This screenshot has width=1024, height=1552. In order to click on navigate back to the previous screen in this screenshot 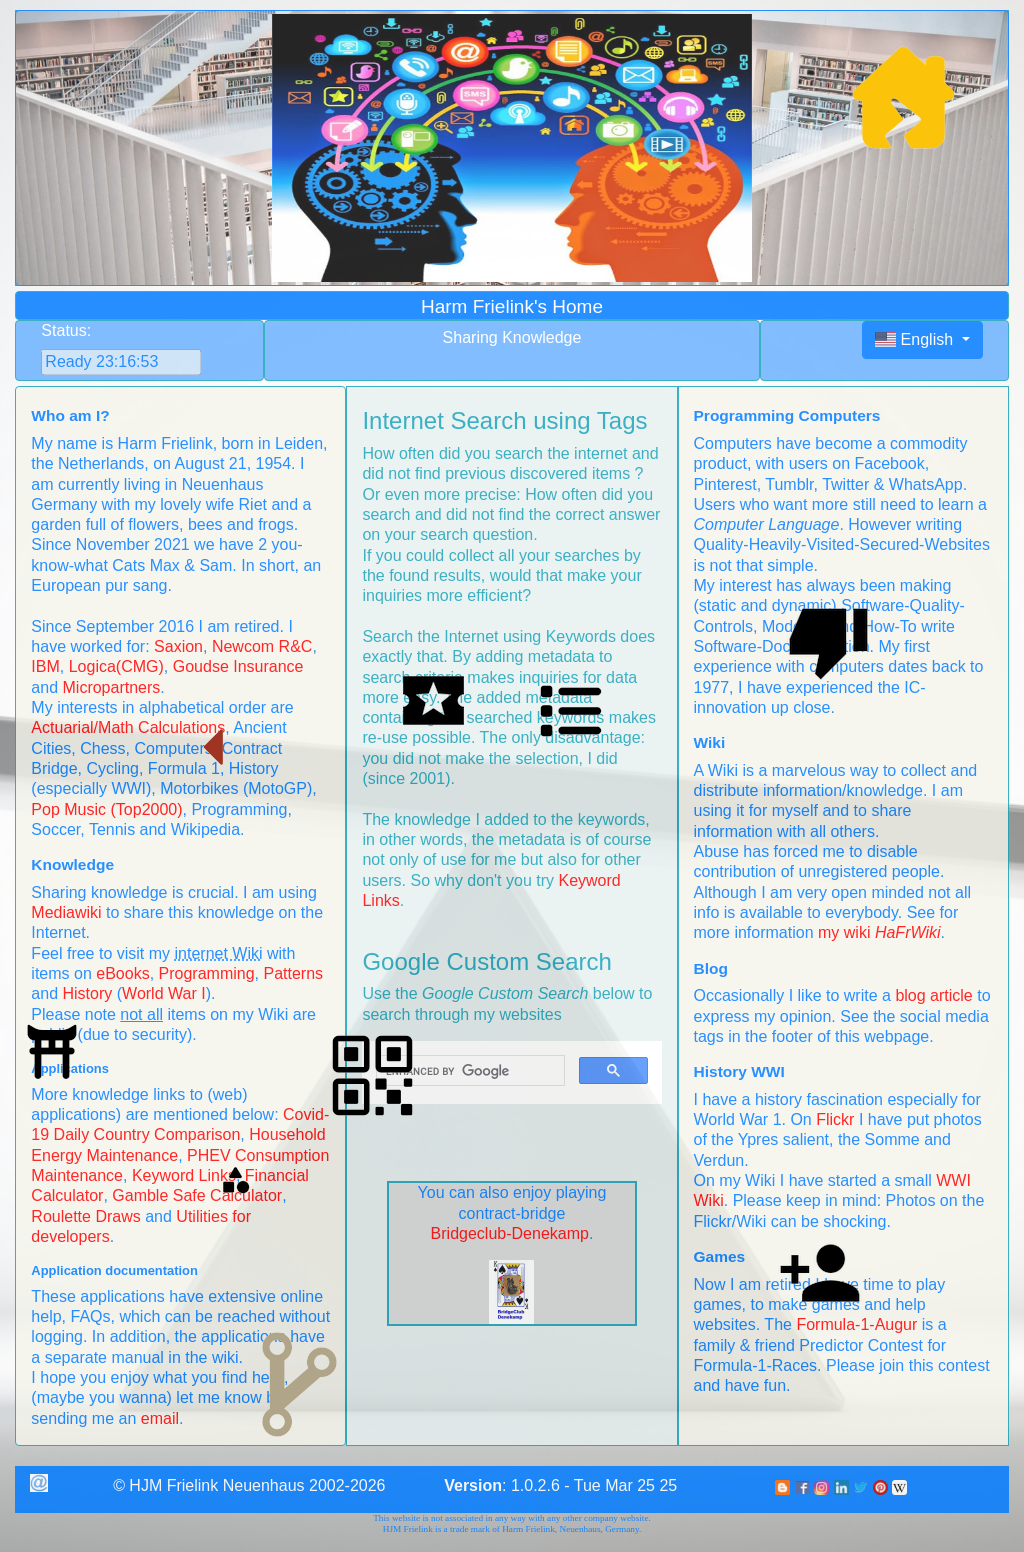, I will do `click(213, 747)`.